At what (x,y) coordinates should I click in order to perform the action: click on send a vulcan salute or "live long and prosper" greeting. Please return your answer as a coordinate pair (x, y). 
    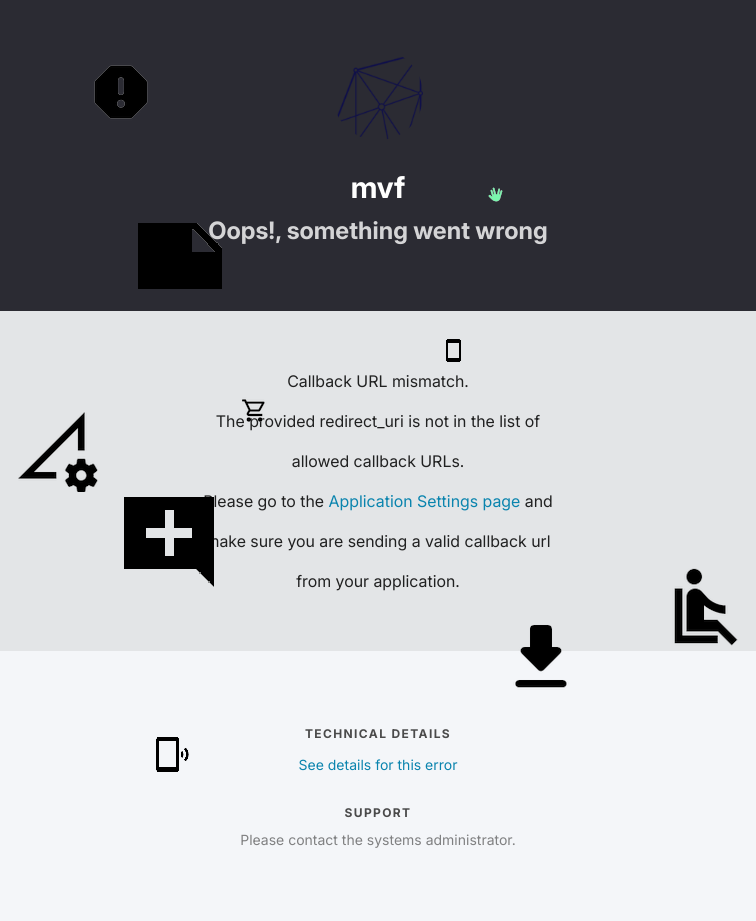
    Looking at the image, I should click on (495, 194).